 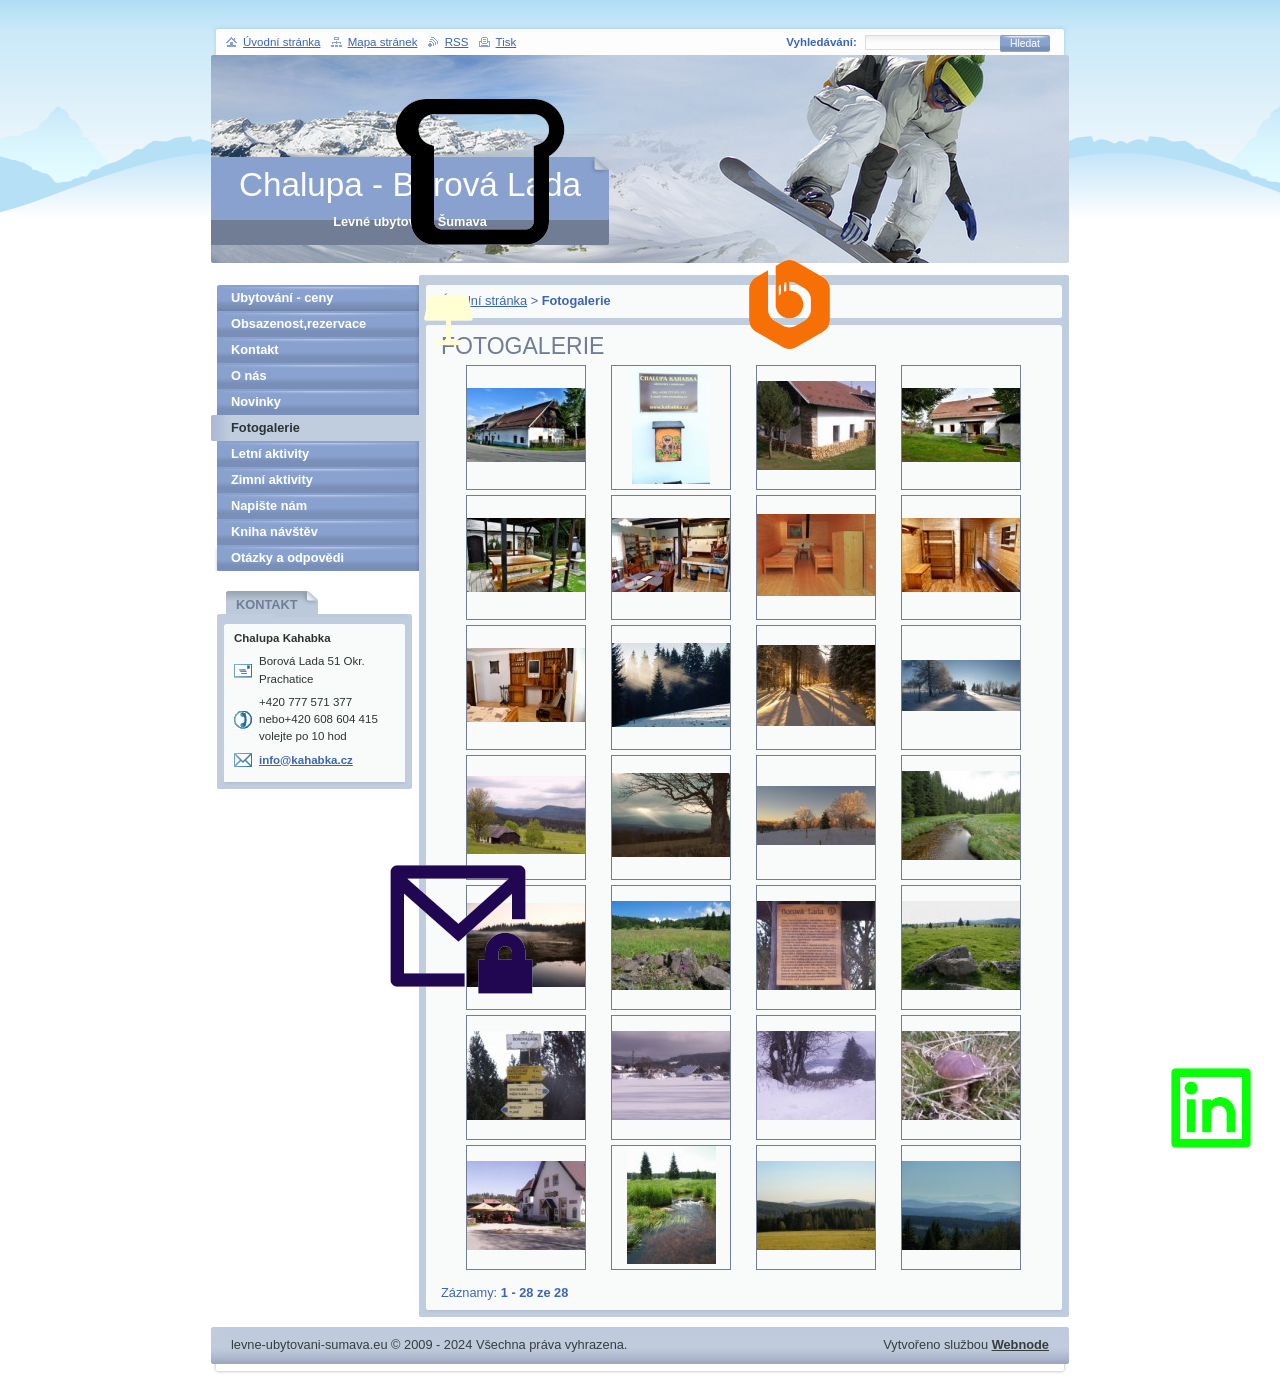 What do you see at coordinates (448, 320) in the screenshot?
I see `open keynote presentation app` at bounding box center [448, 320].